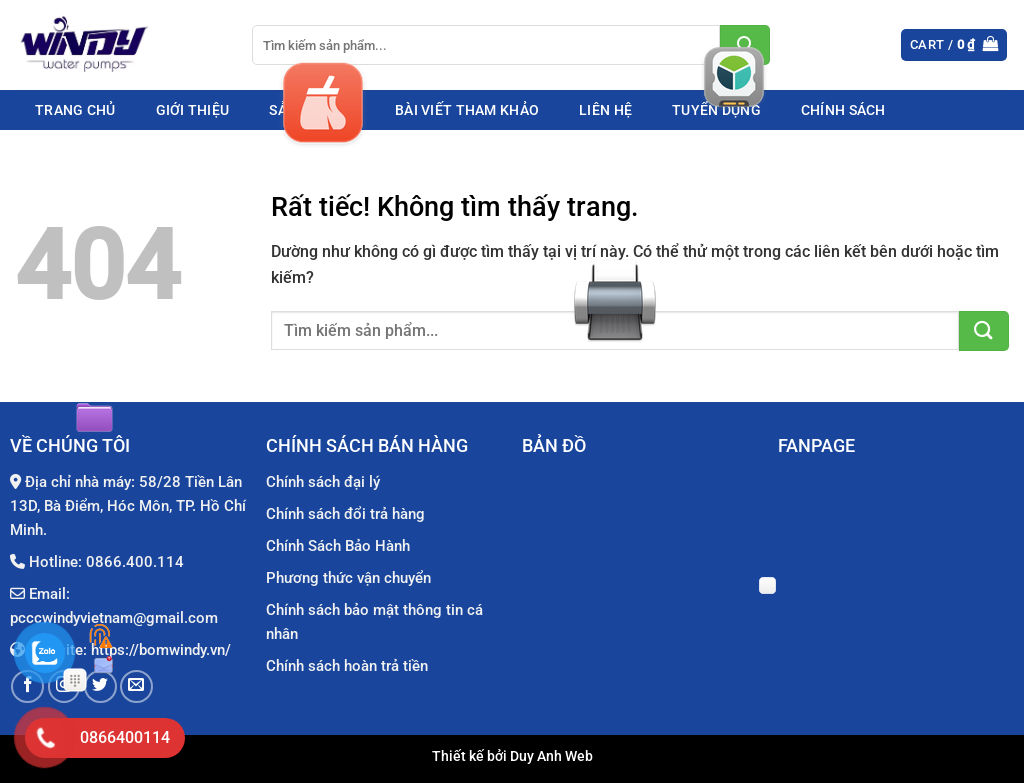  What do you see at coordinates (101, 636) in the screenshot?
I see `fingerprint authentication error or failure` at bounding box center [101, 636].